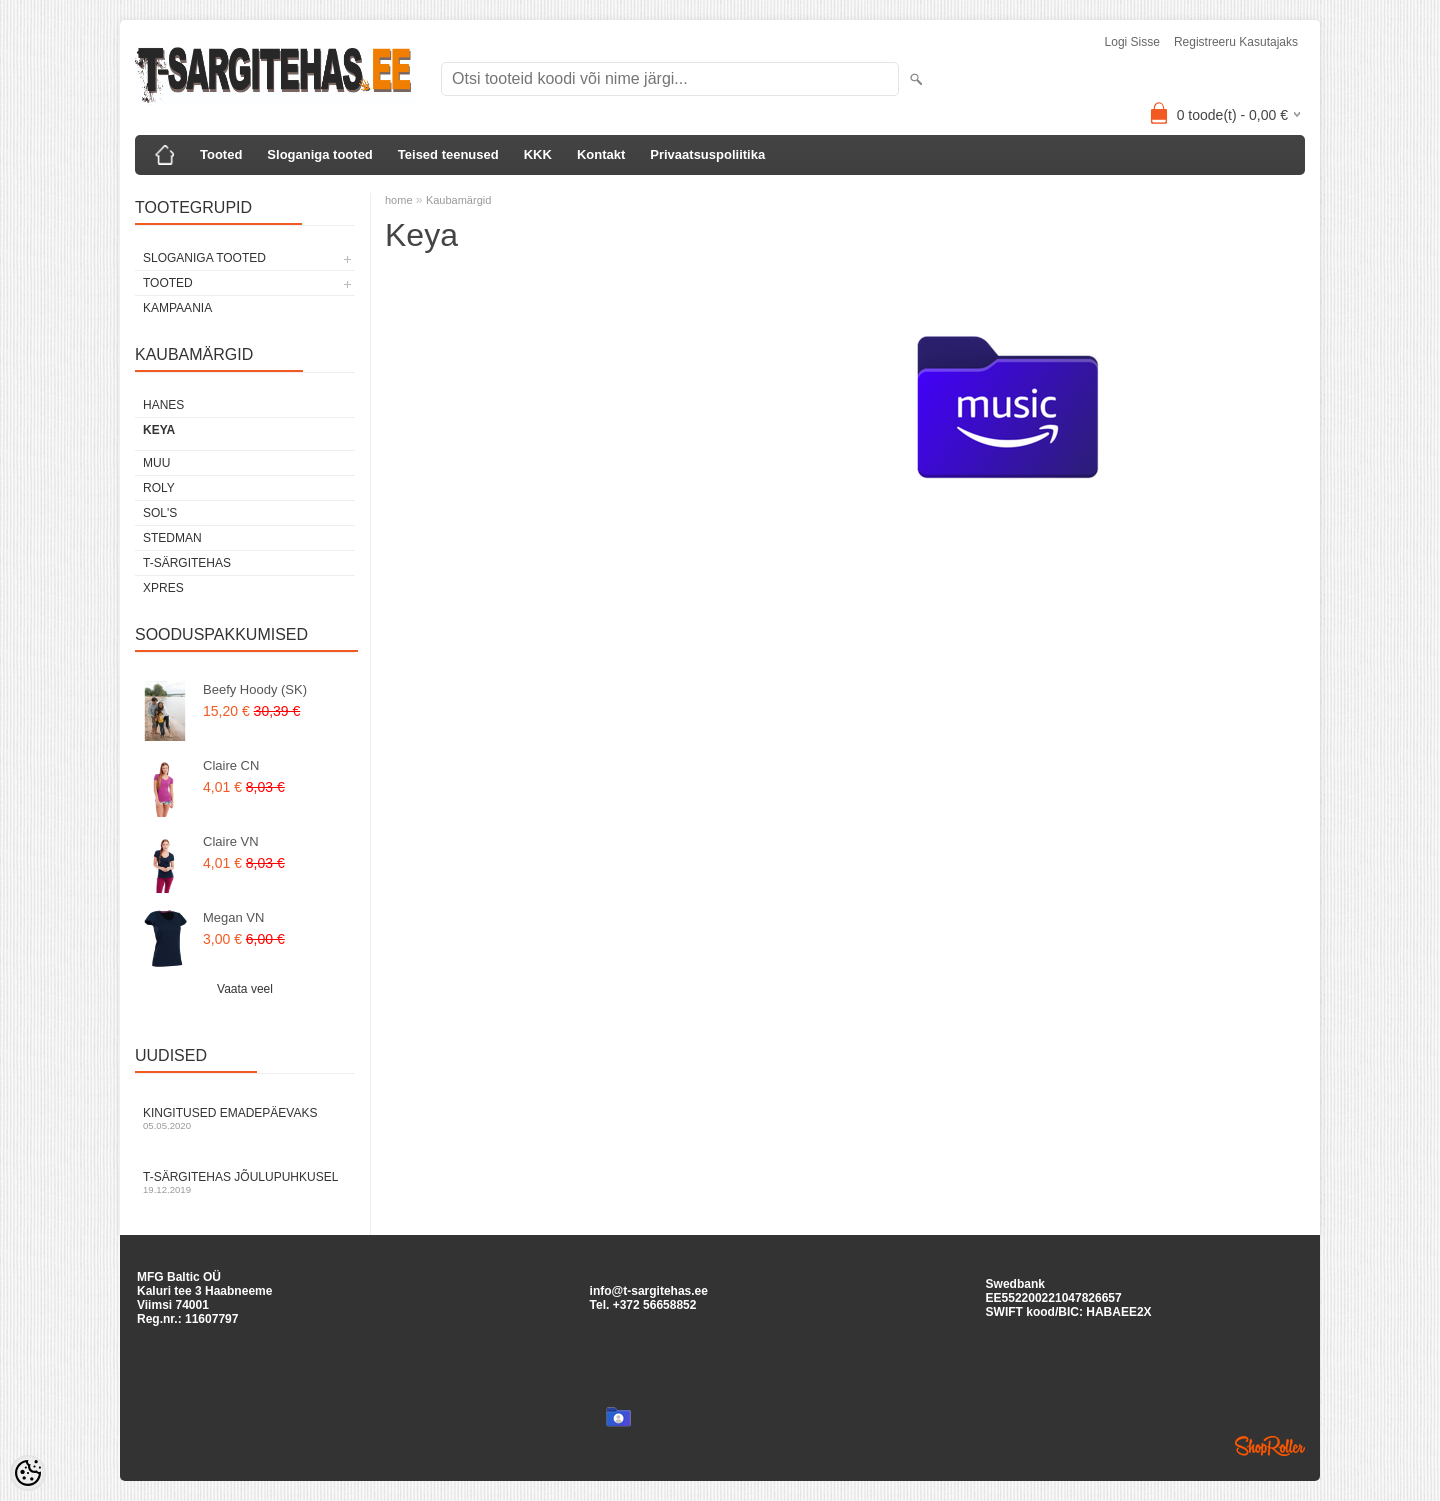 This screenshot has width=1440, height=1501. Describe the element at coordinates (618, 1417) in the screenshot. I see `open user profile folder` at that location.